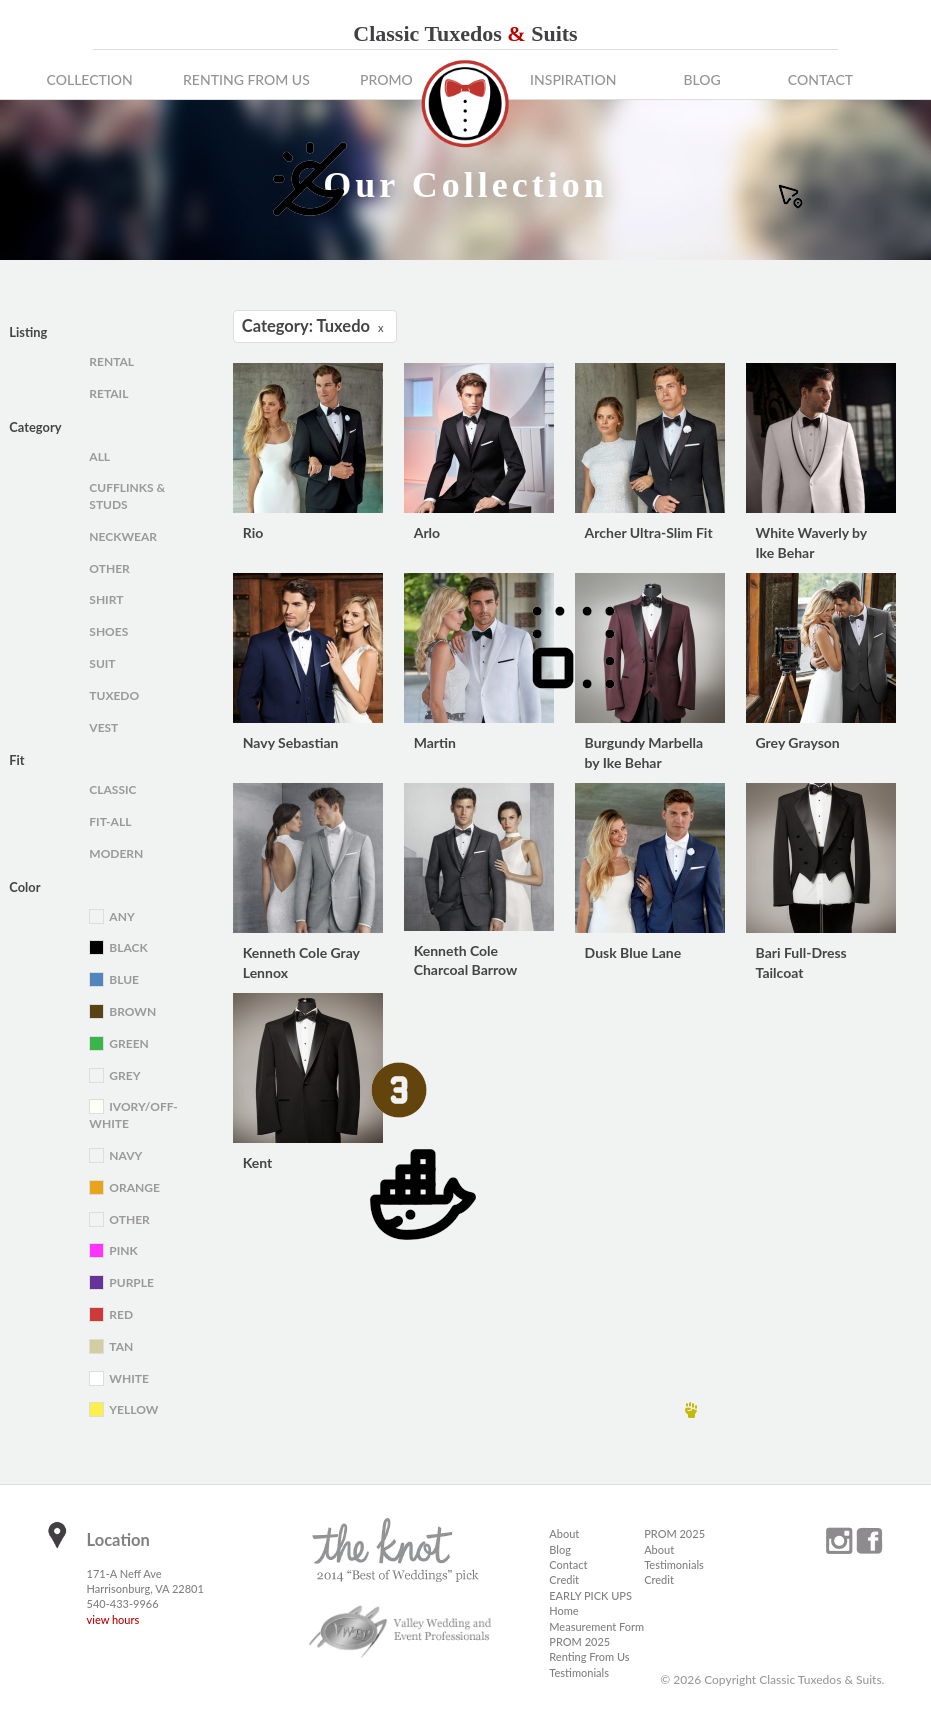 Image resolution: width=931 pixels, height=1719 pixels. I want to click on align content to bottom-left corner, so click(573, 647).